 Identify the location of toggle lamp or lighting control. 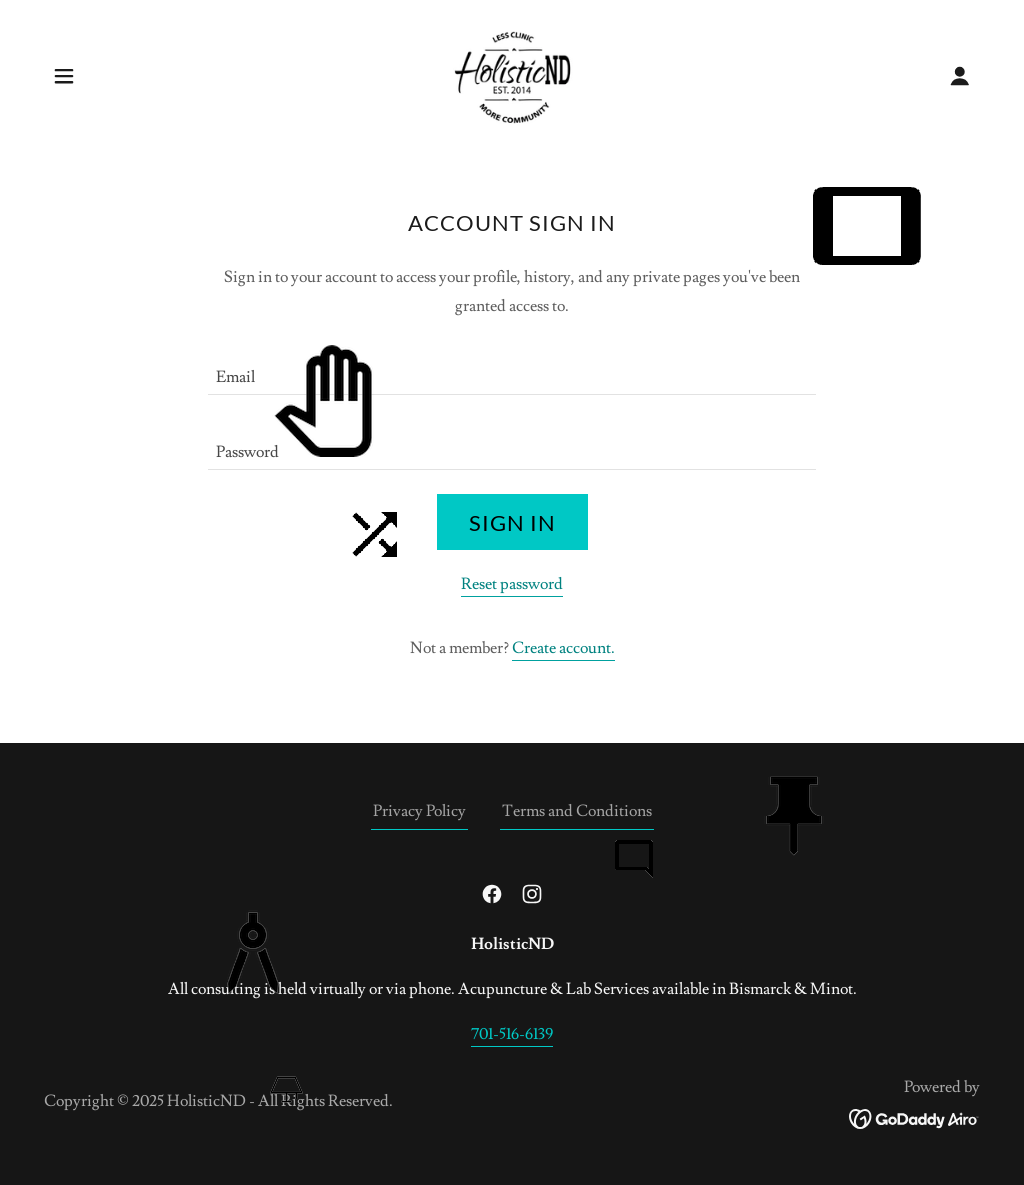
(286, 1089).